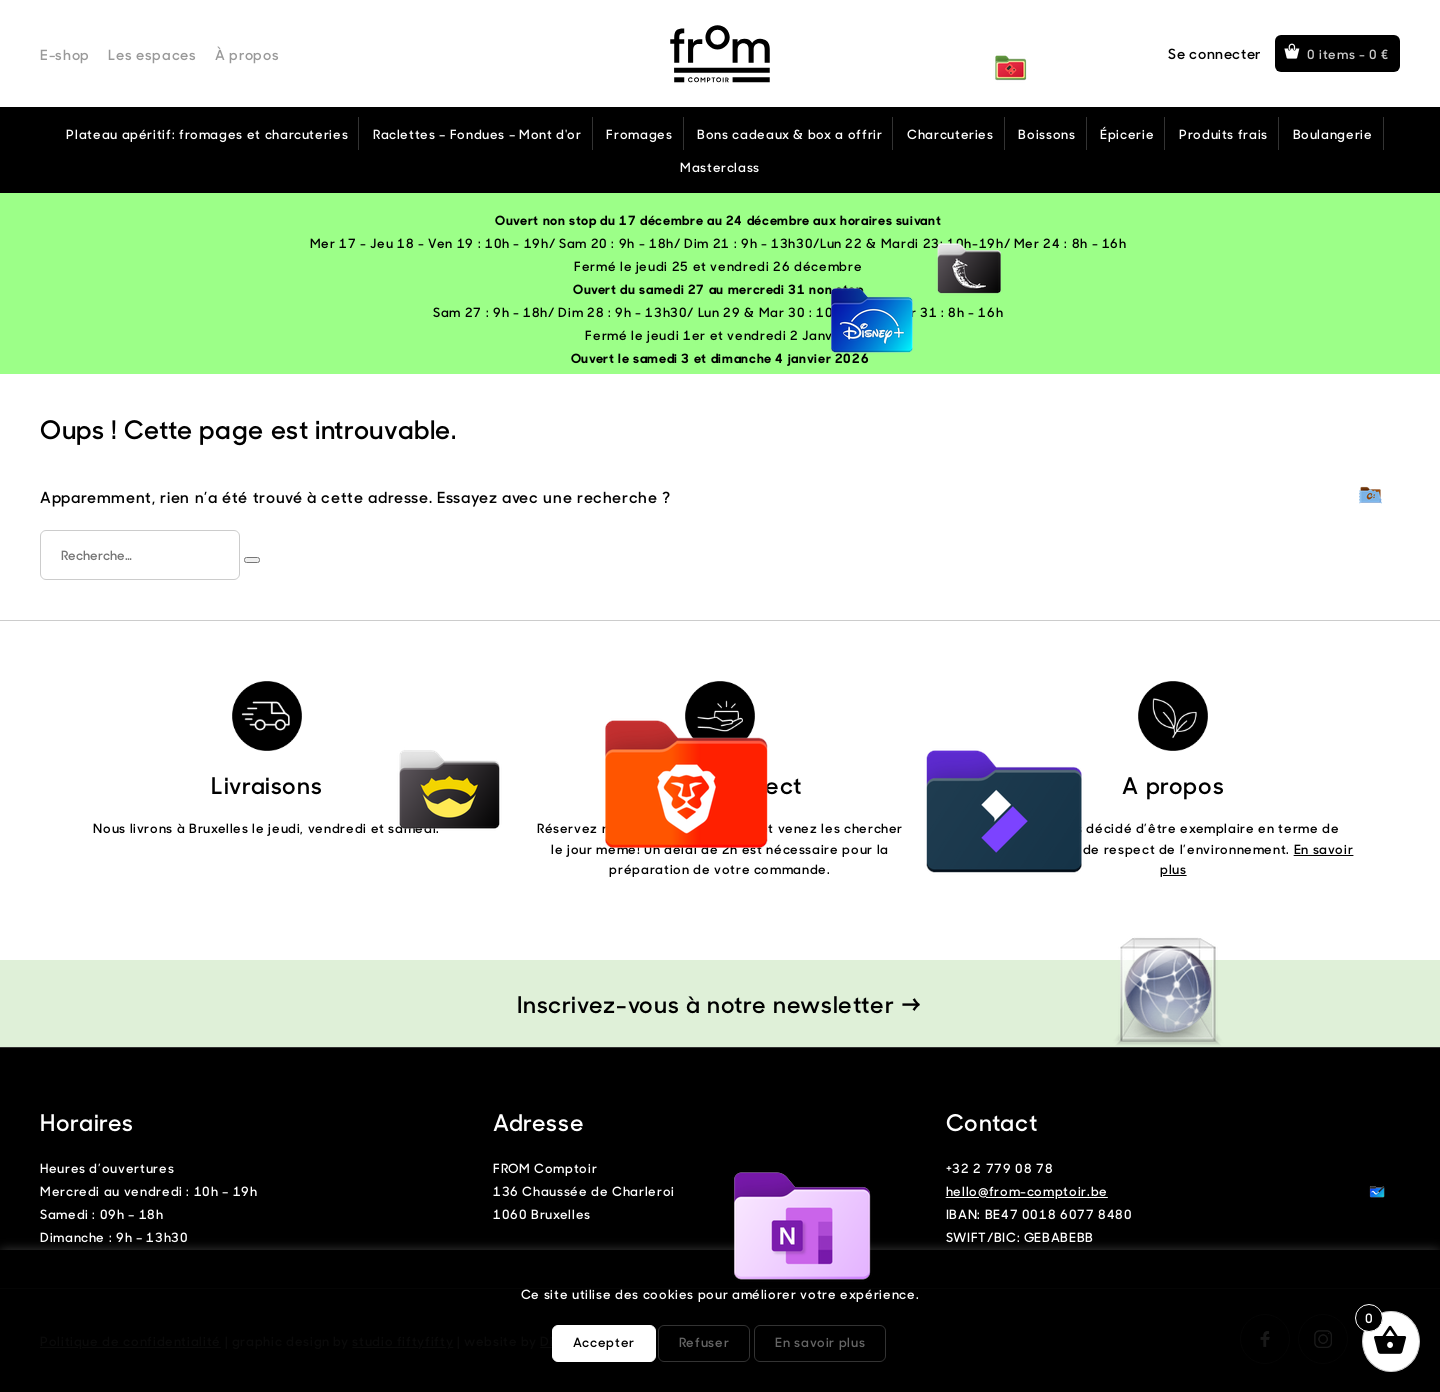 The height and width of the screenshot is (1392, 1440). I want to click on open folder containing lab or experiment files, so click(969, 270).